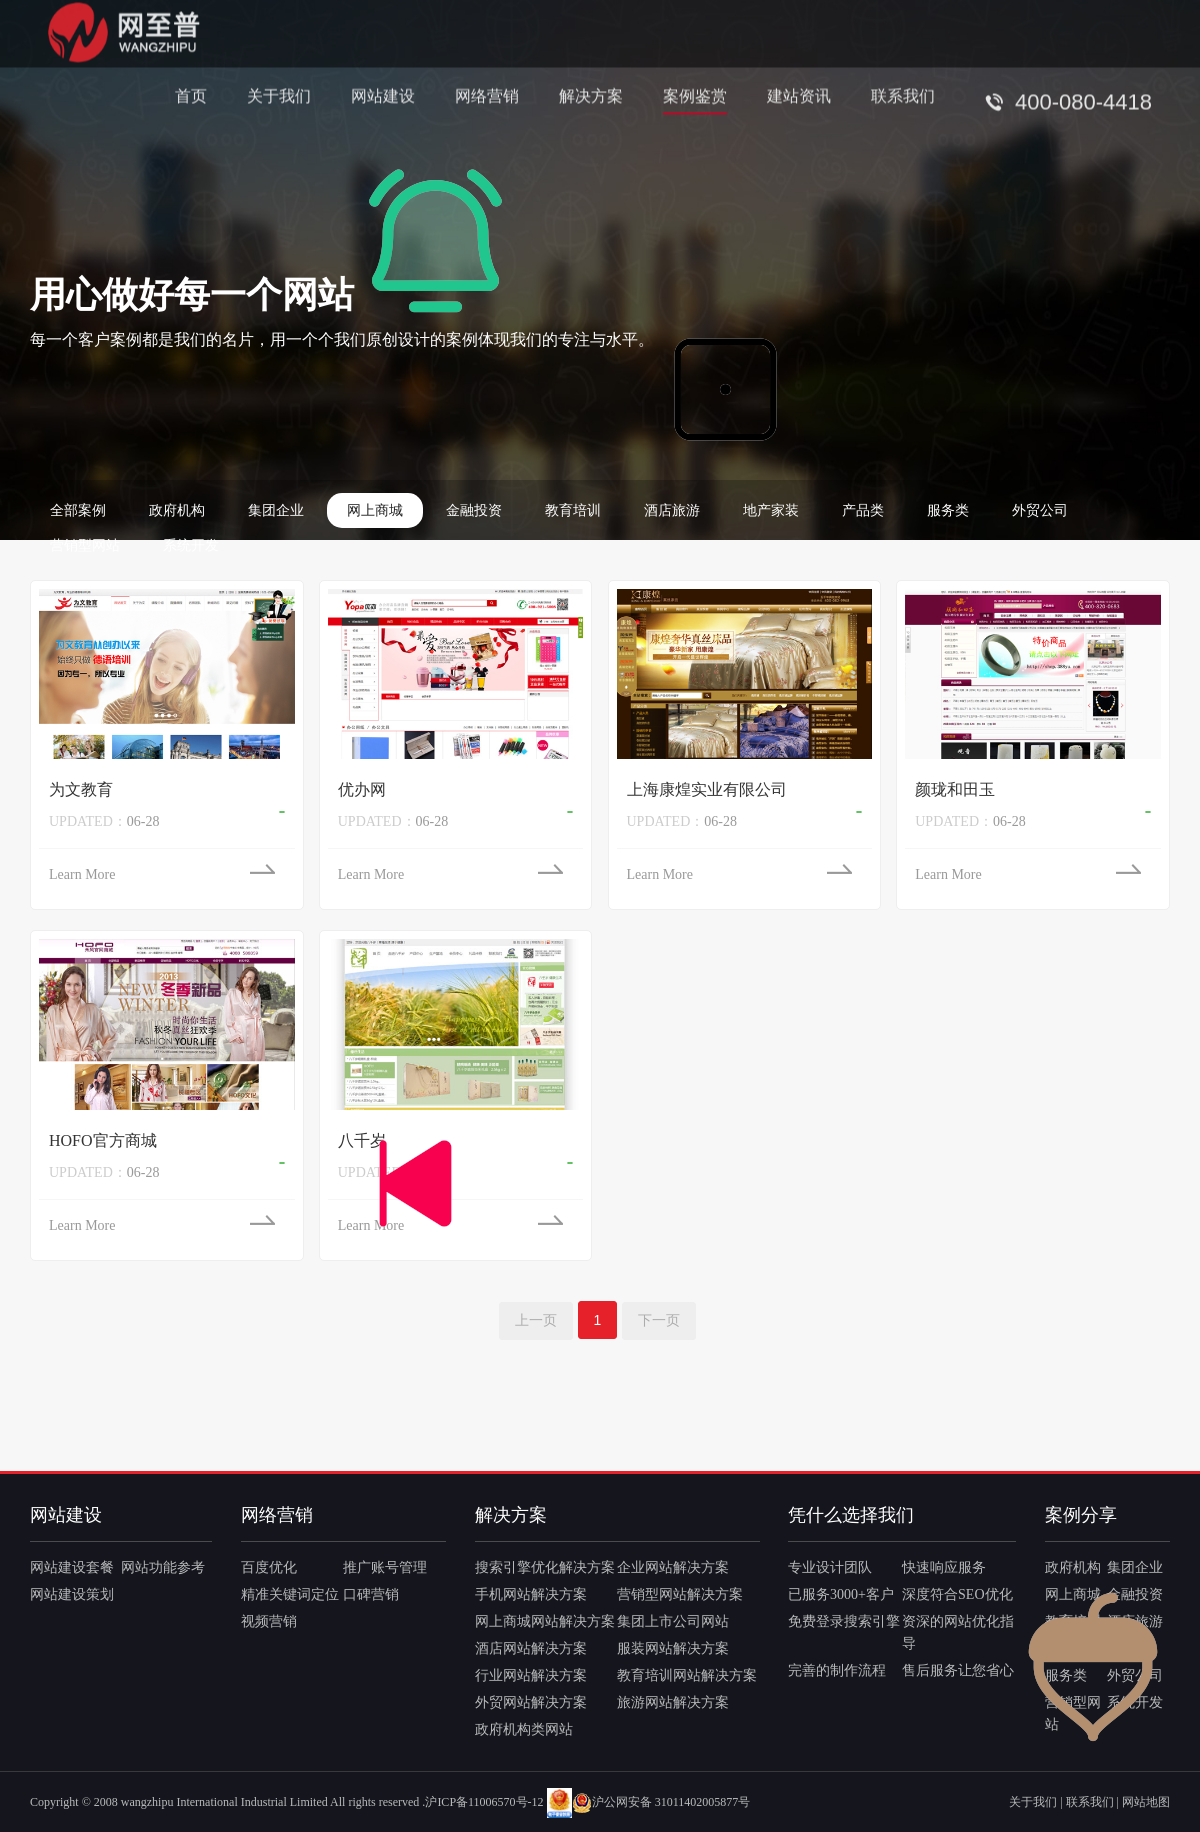 Image resolution: width=1200 pixels, height=1832 pixels. I want to click on access nature or outdoor-related content, so click(1093, 1667).